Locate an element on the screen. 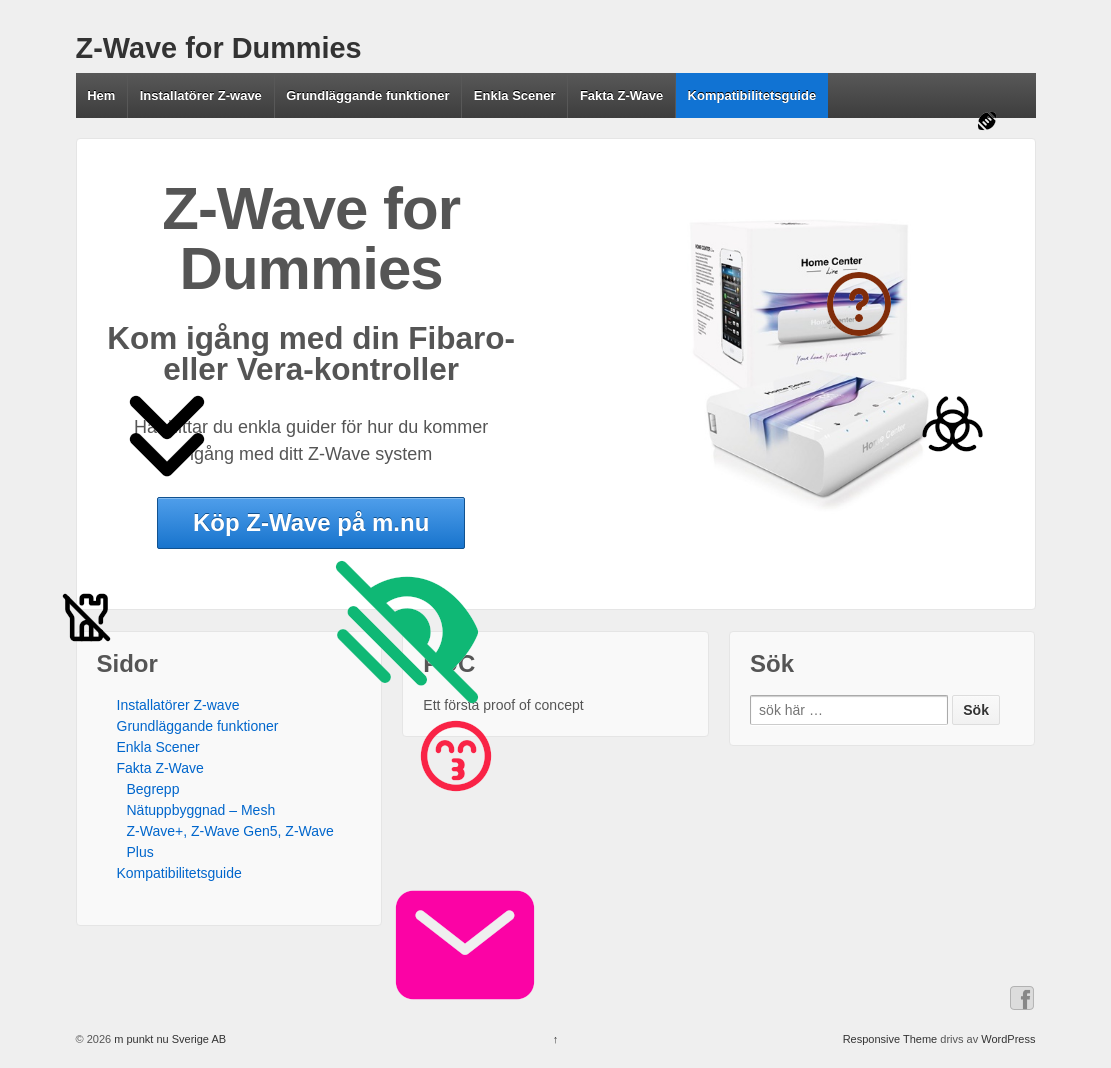  access help or support information is located at coordinates (859, 304).